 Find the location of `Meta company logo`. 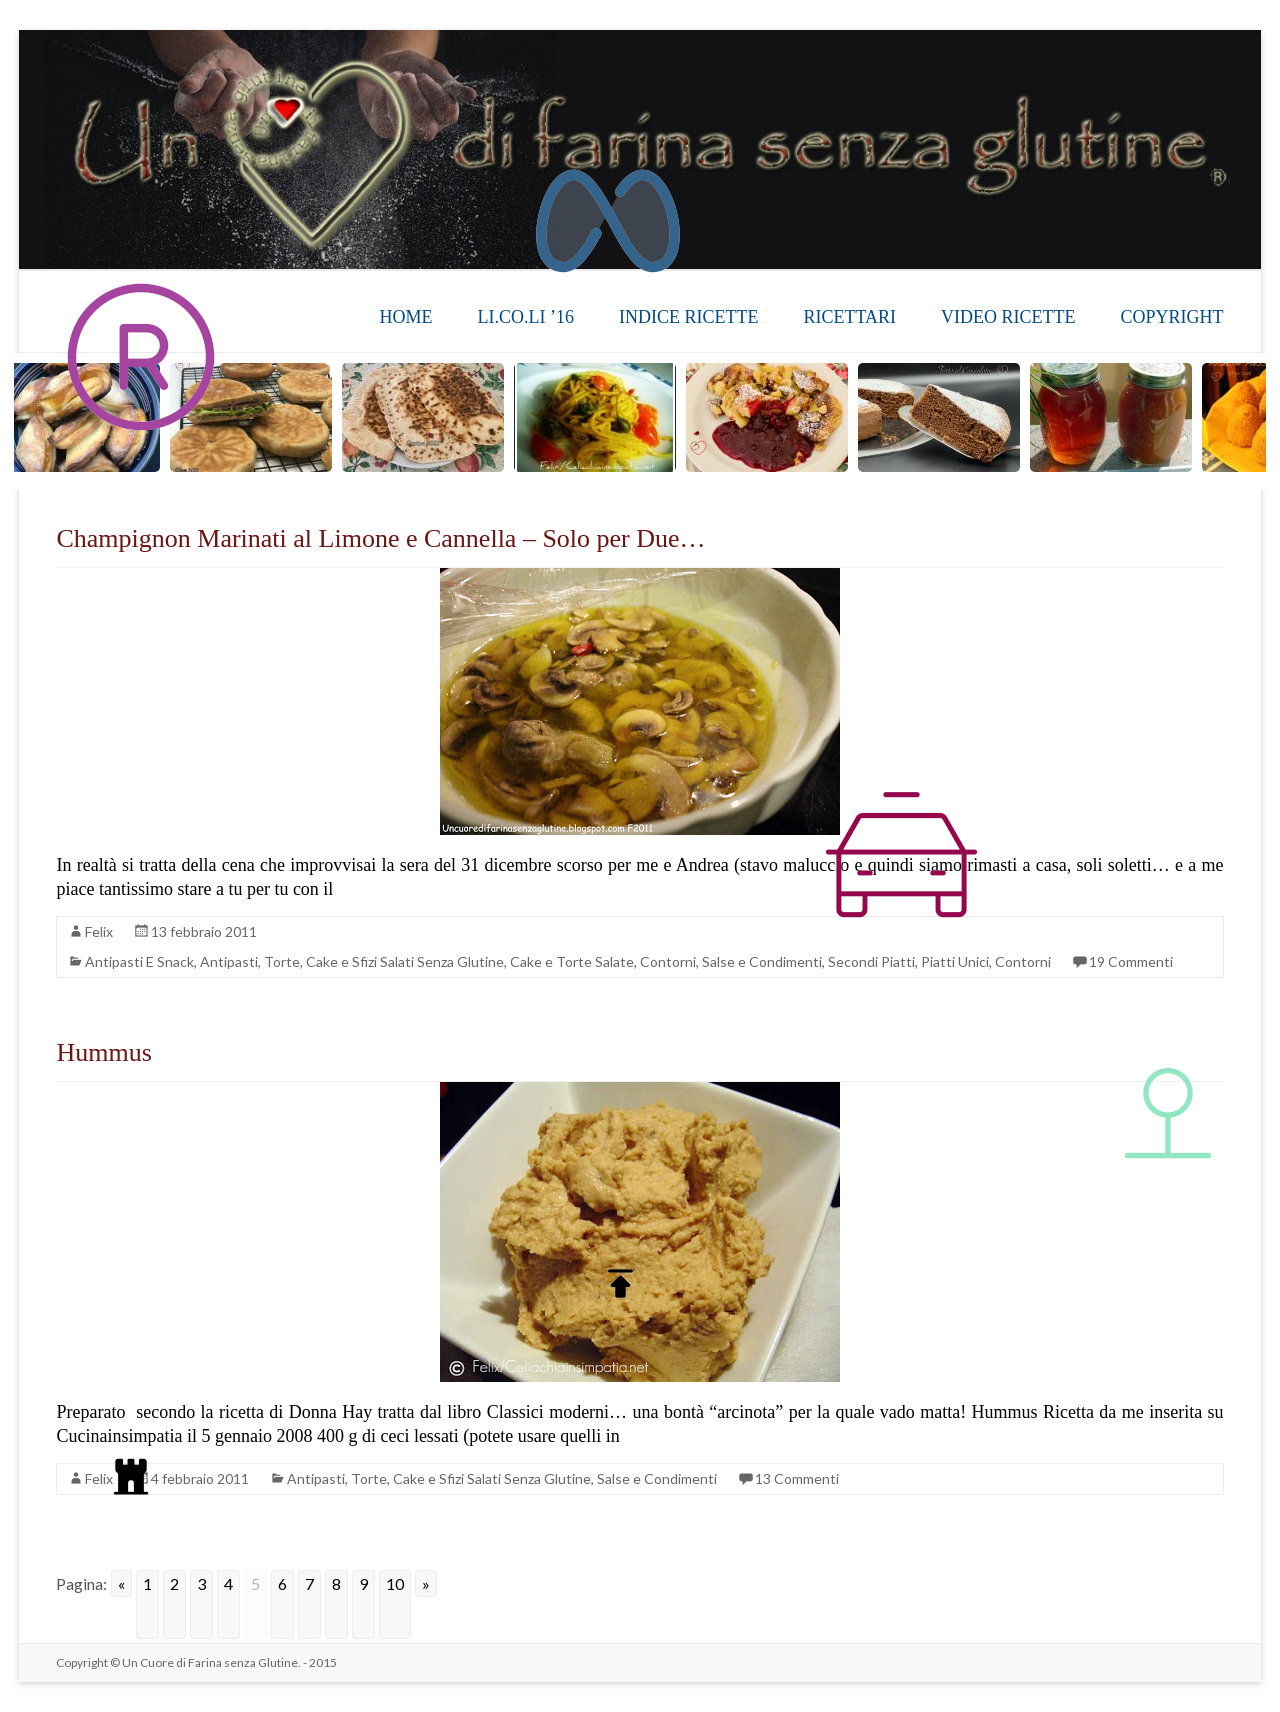

Meta company logo is located at coordinates (608, 221).